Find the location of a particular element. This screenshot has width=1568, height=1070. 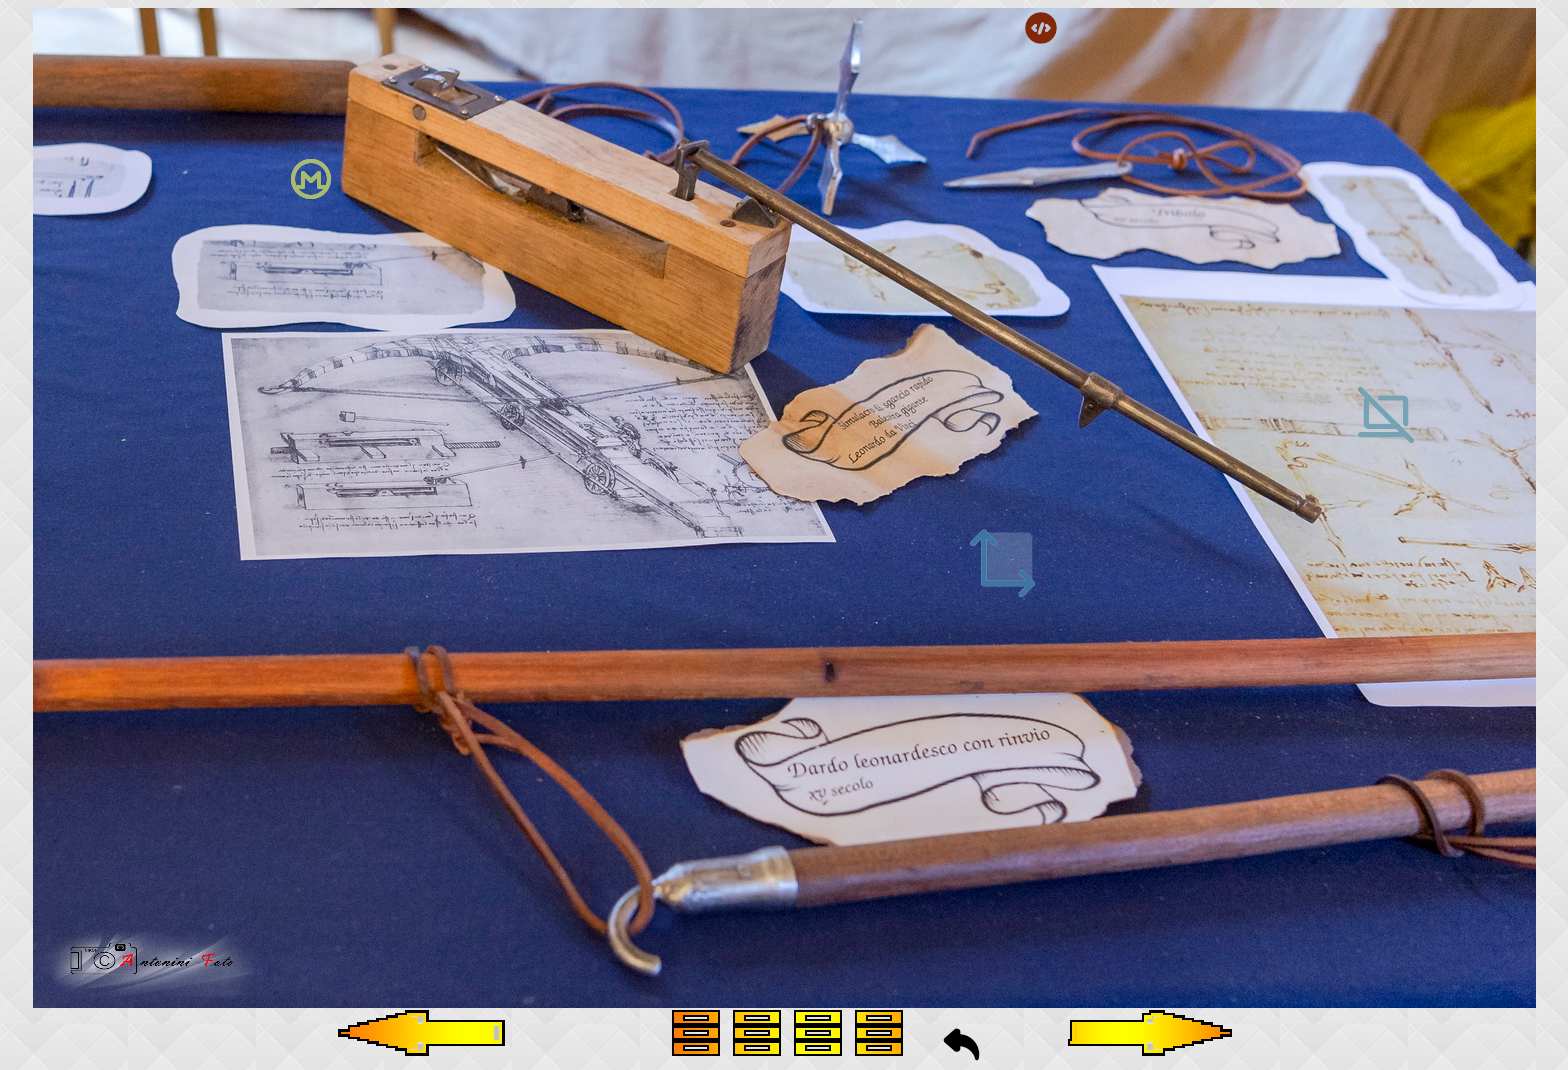

access code editor or development tools is located at coordinates (1041, 28).